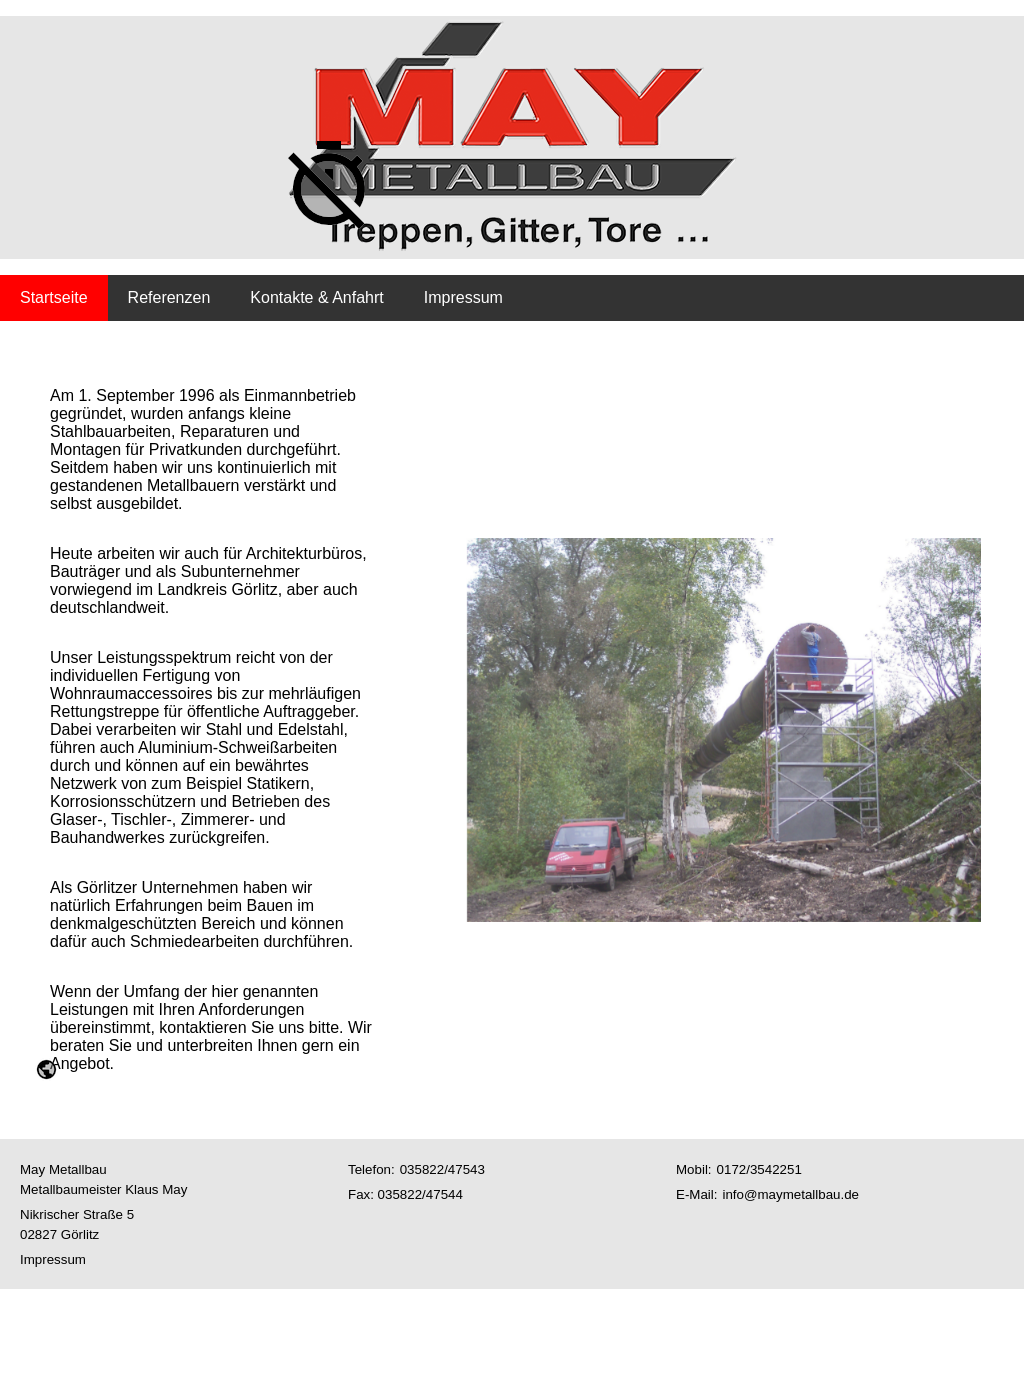  Describe the element at coordinates (329, 185) in the screenshot. I see `timer is disabled or inactive` at that location.